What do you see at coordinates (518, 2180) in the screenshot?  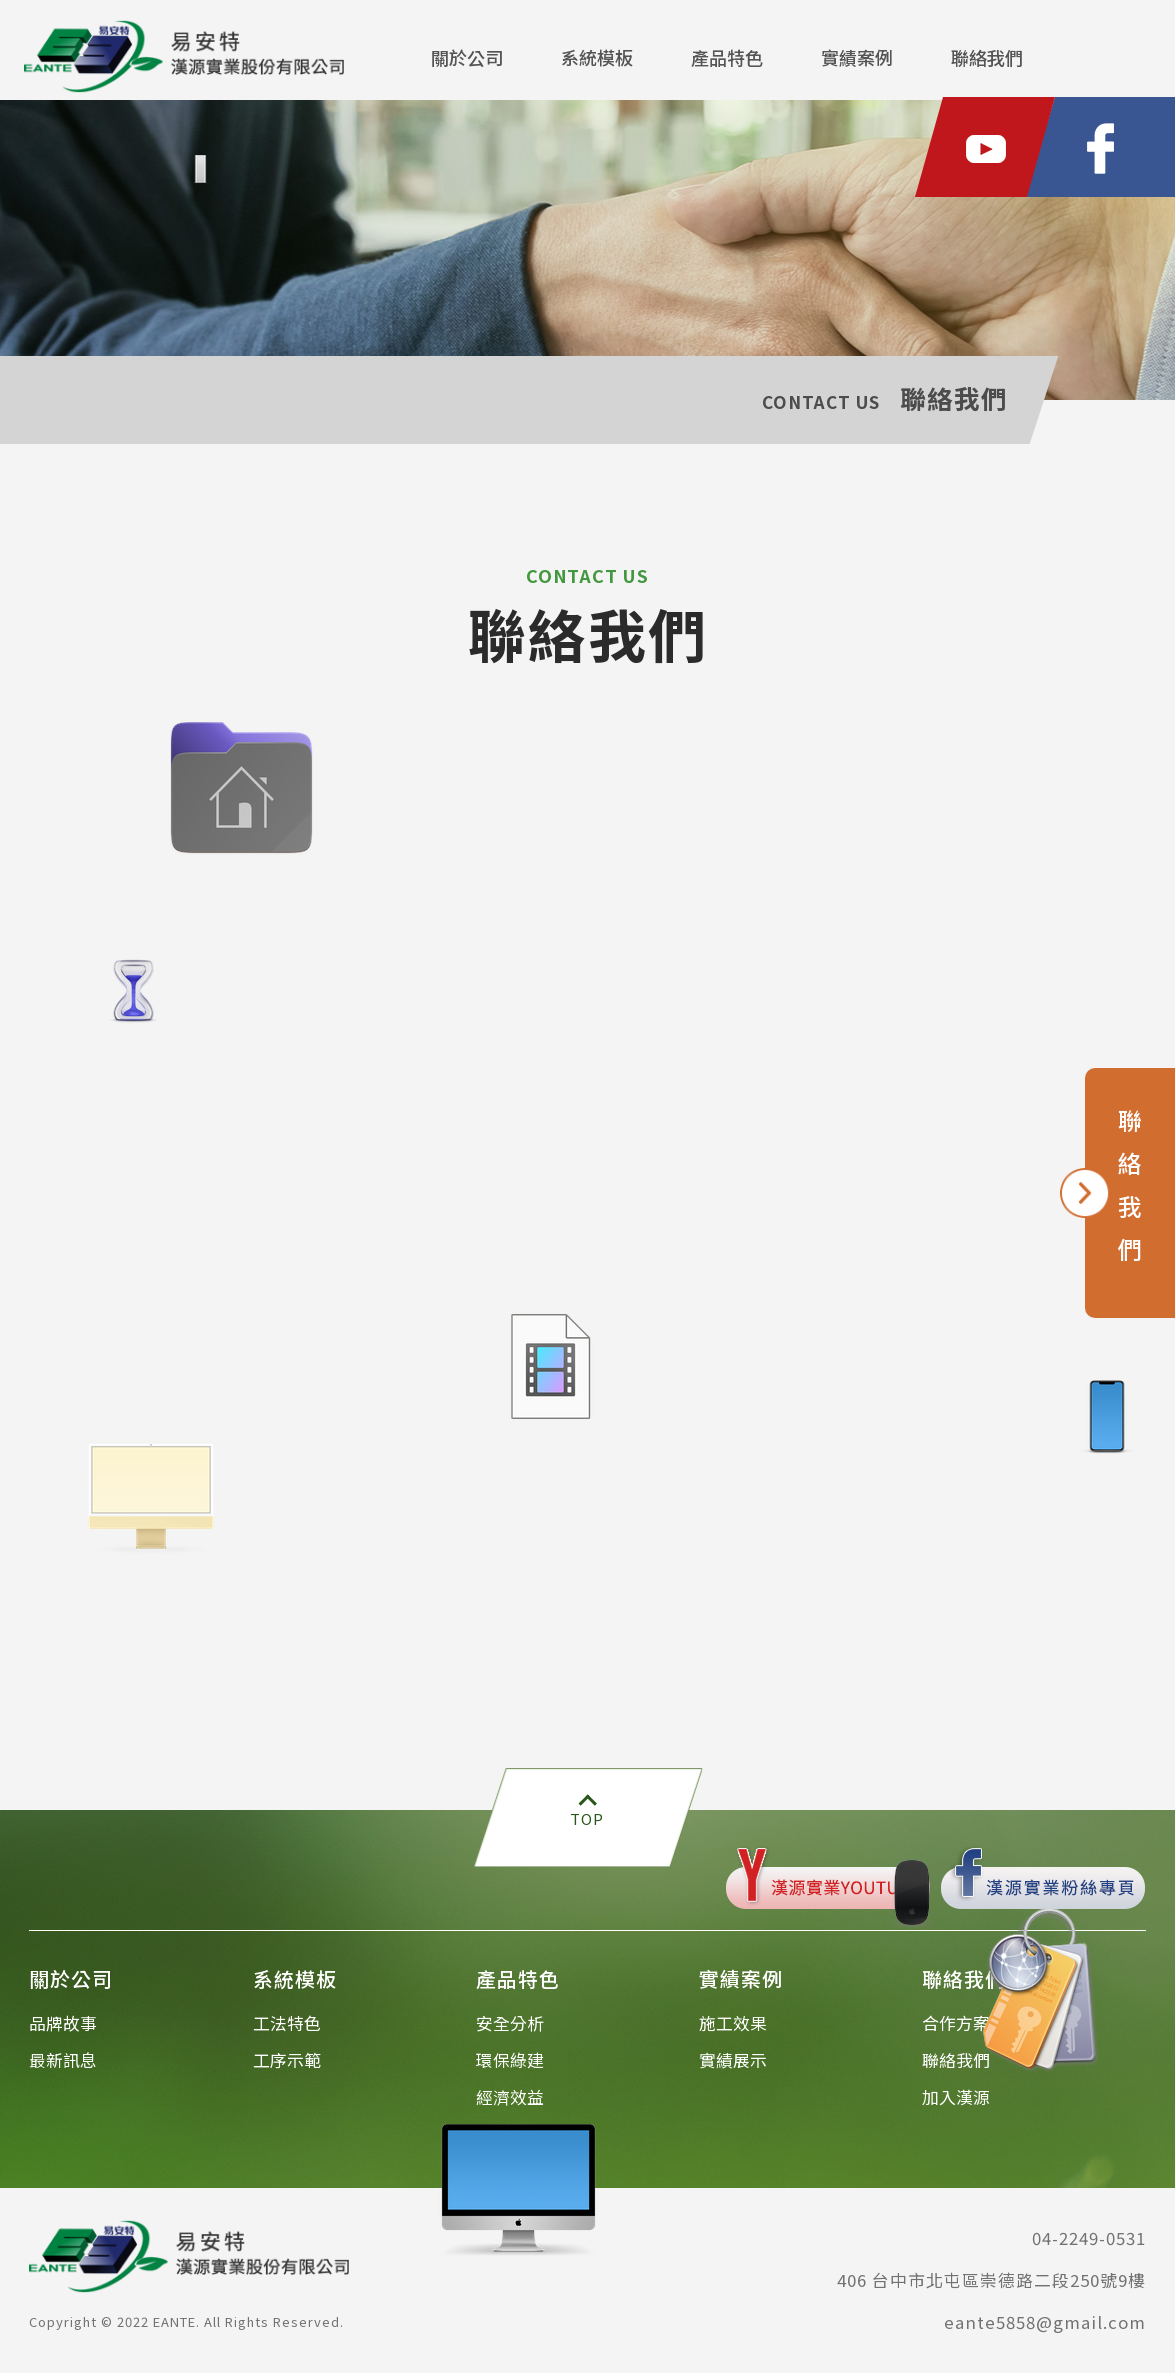 I see `represents this mac in system preferences or network settings` at bounding box center [518, 2180].